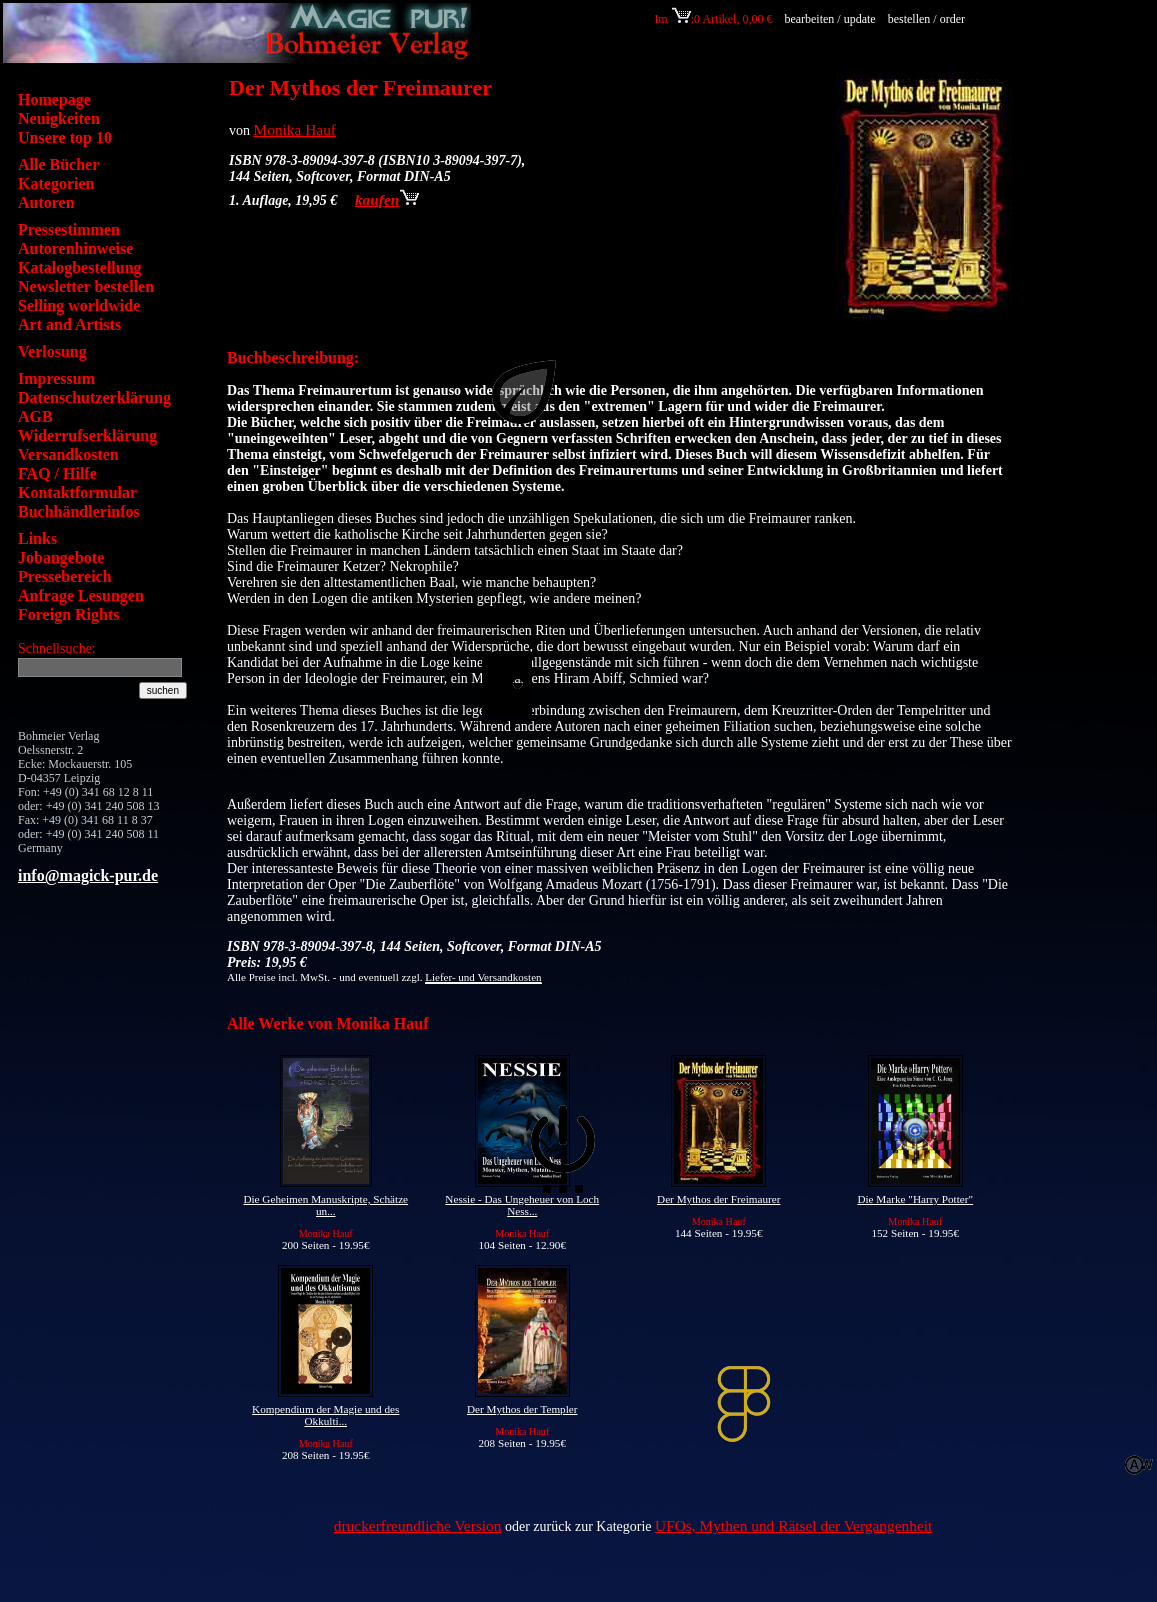  I want to click on enable auto white balance, so click(1139, 1465).